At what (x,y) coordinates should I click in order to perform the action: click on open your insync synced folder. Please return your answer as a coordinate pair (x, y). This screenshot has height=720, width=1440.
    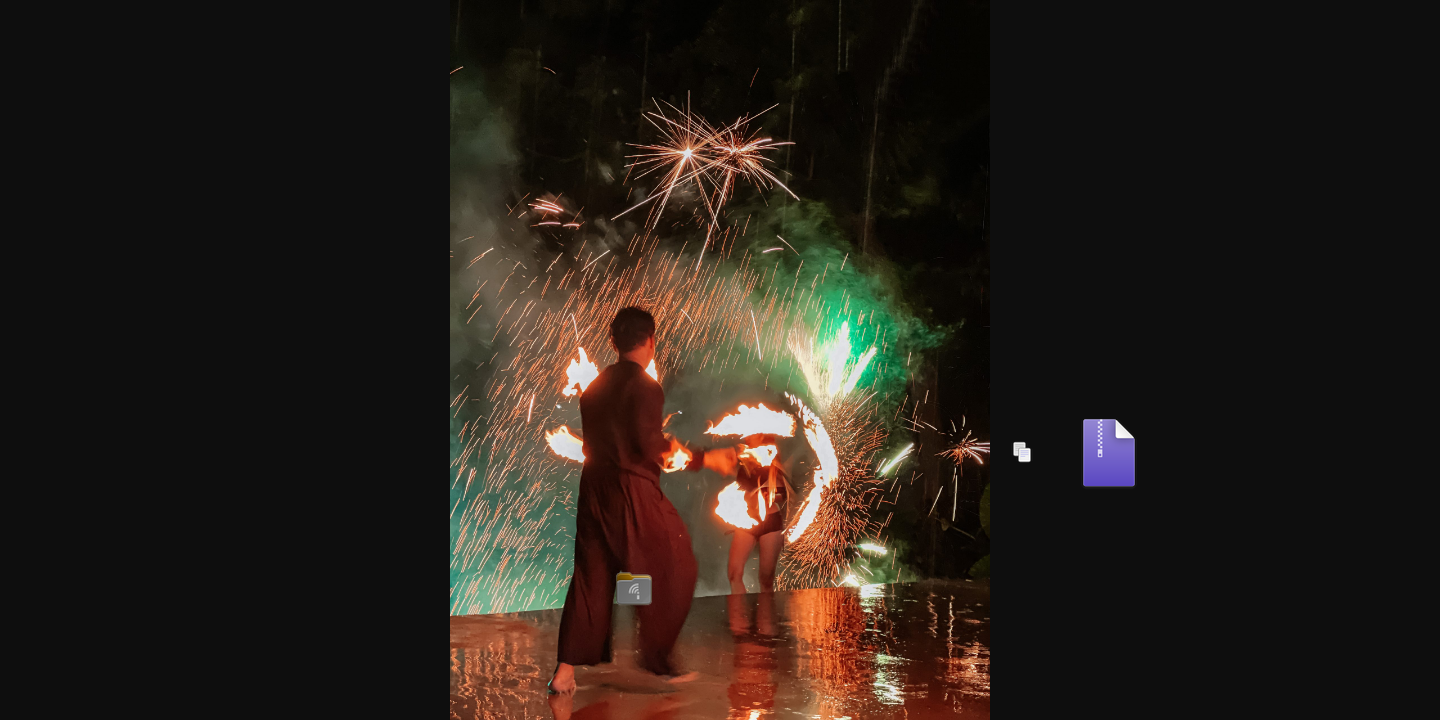
    Looking at the image, I should click on (634, 588).